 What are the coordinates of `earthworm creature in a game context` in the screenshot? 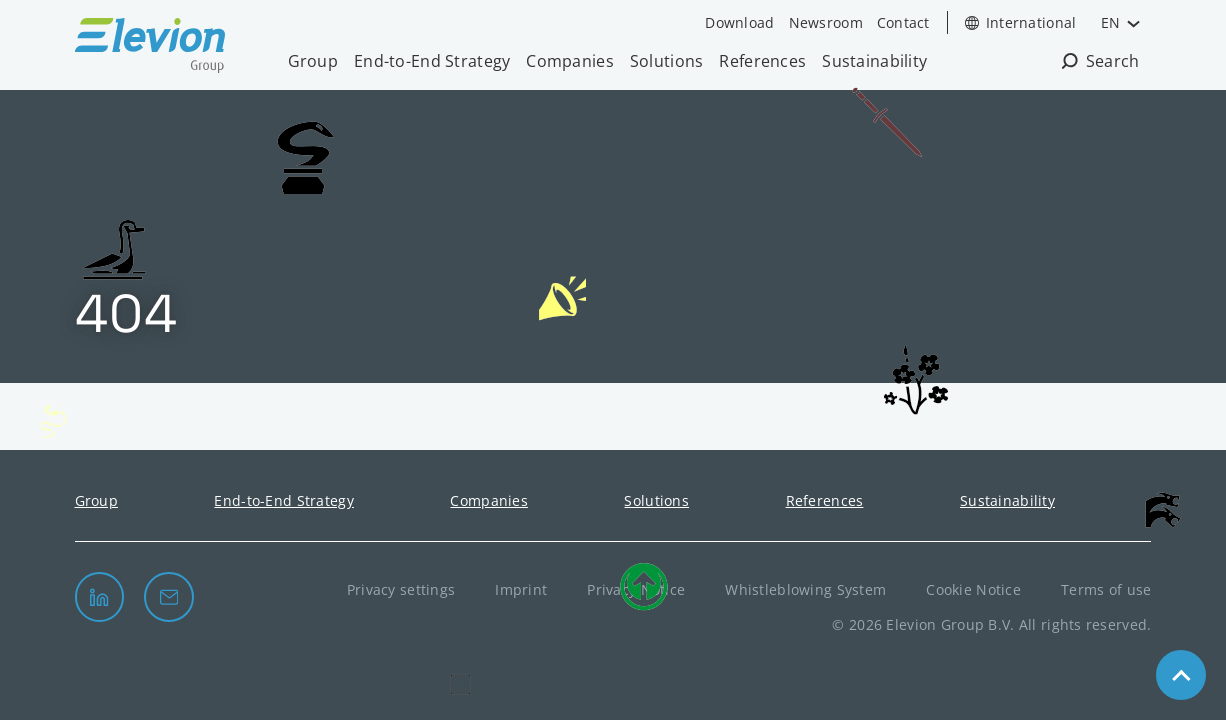 It's located at (53, 422).